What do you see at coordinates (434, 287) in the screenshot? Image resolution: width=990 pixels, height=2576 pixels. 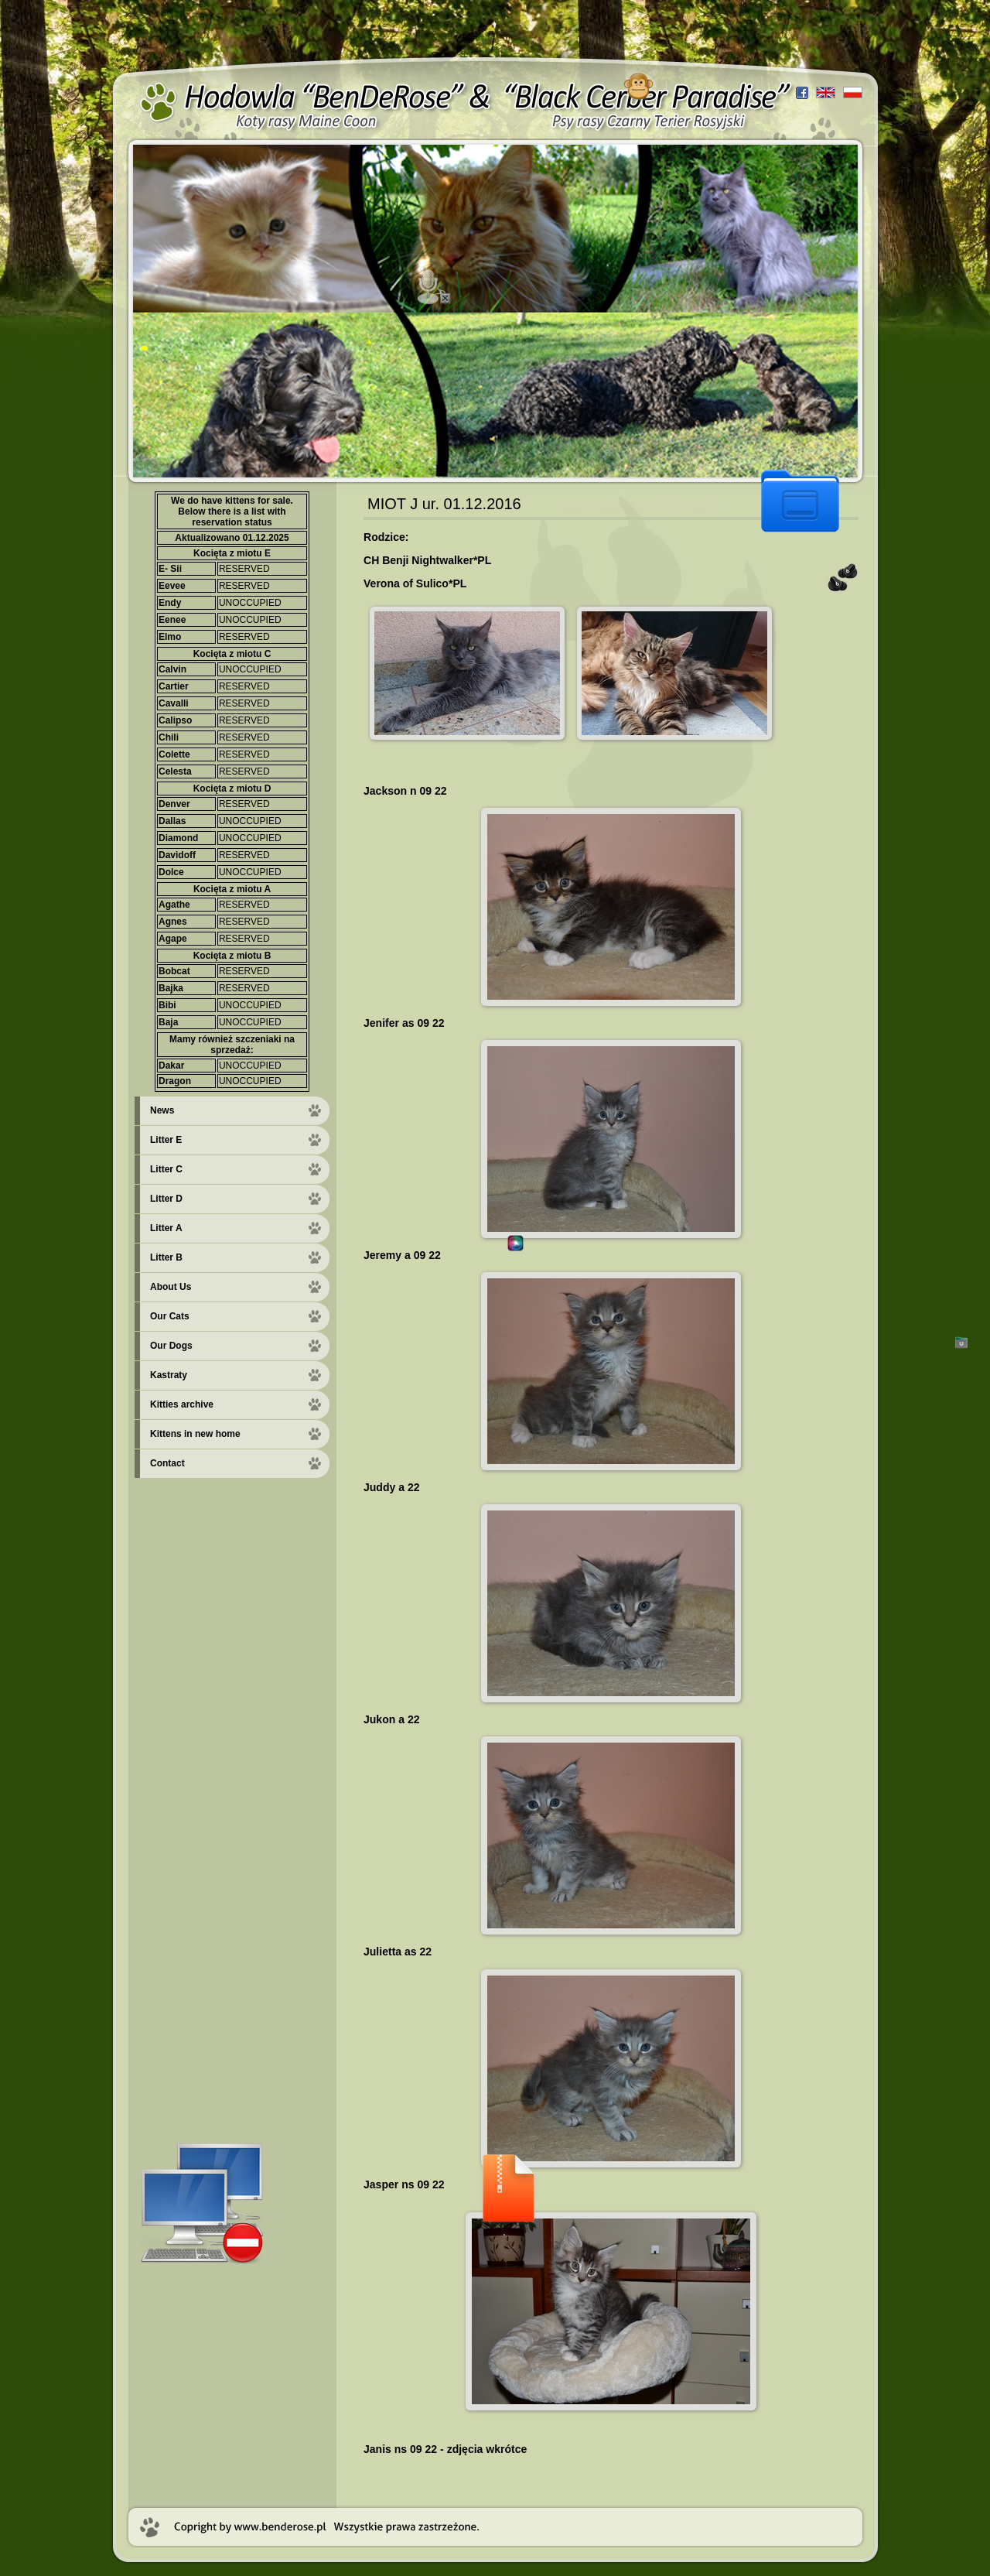 I see `microphone is muted` at bounding box center [434, 287].